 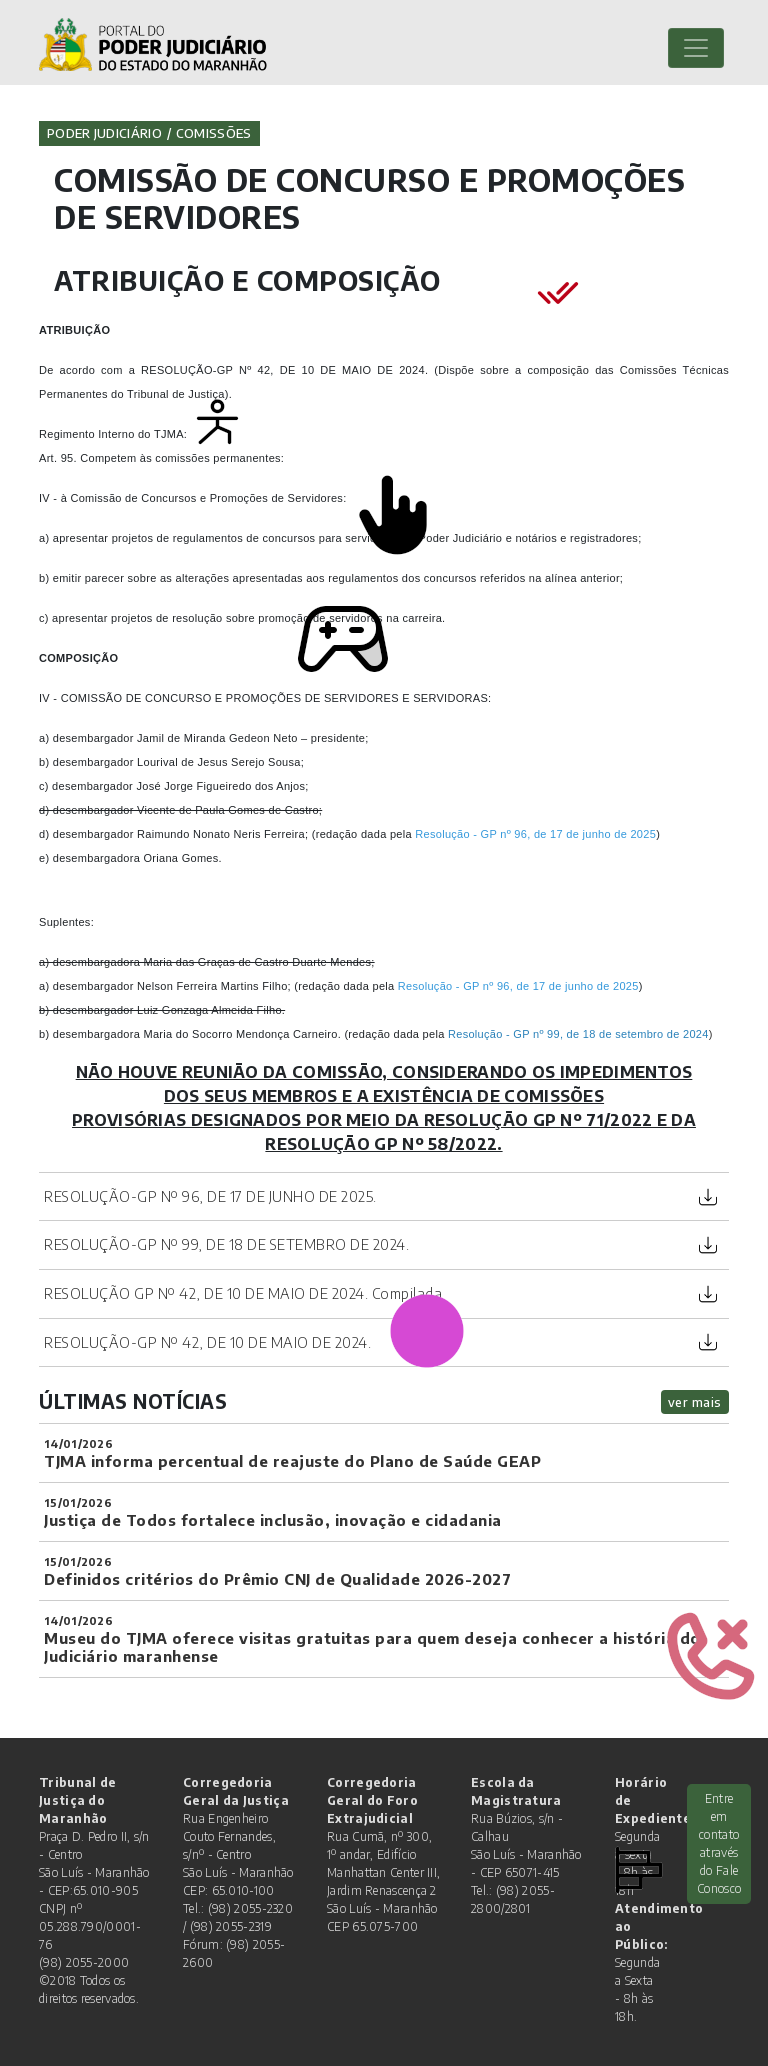 I want to click on tap or click to interact, so click(x=393, y=515).